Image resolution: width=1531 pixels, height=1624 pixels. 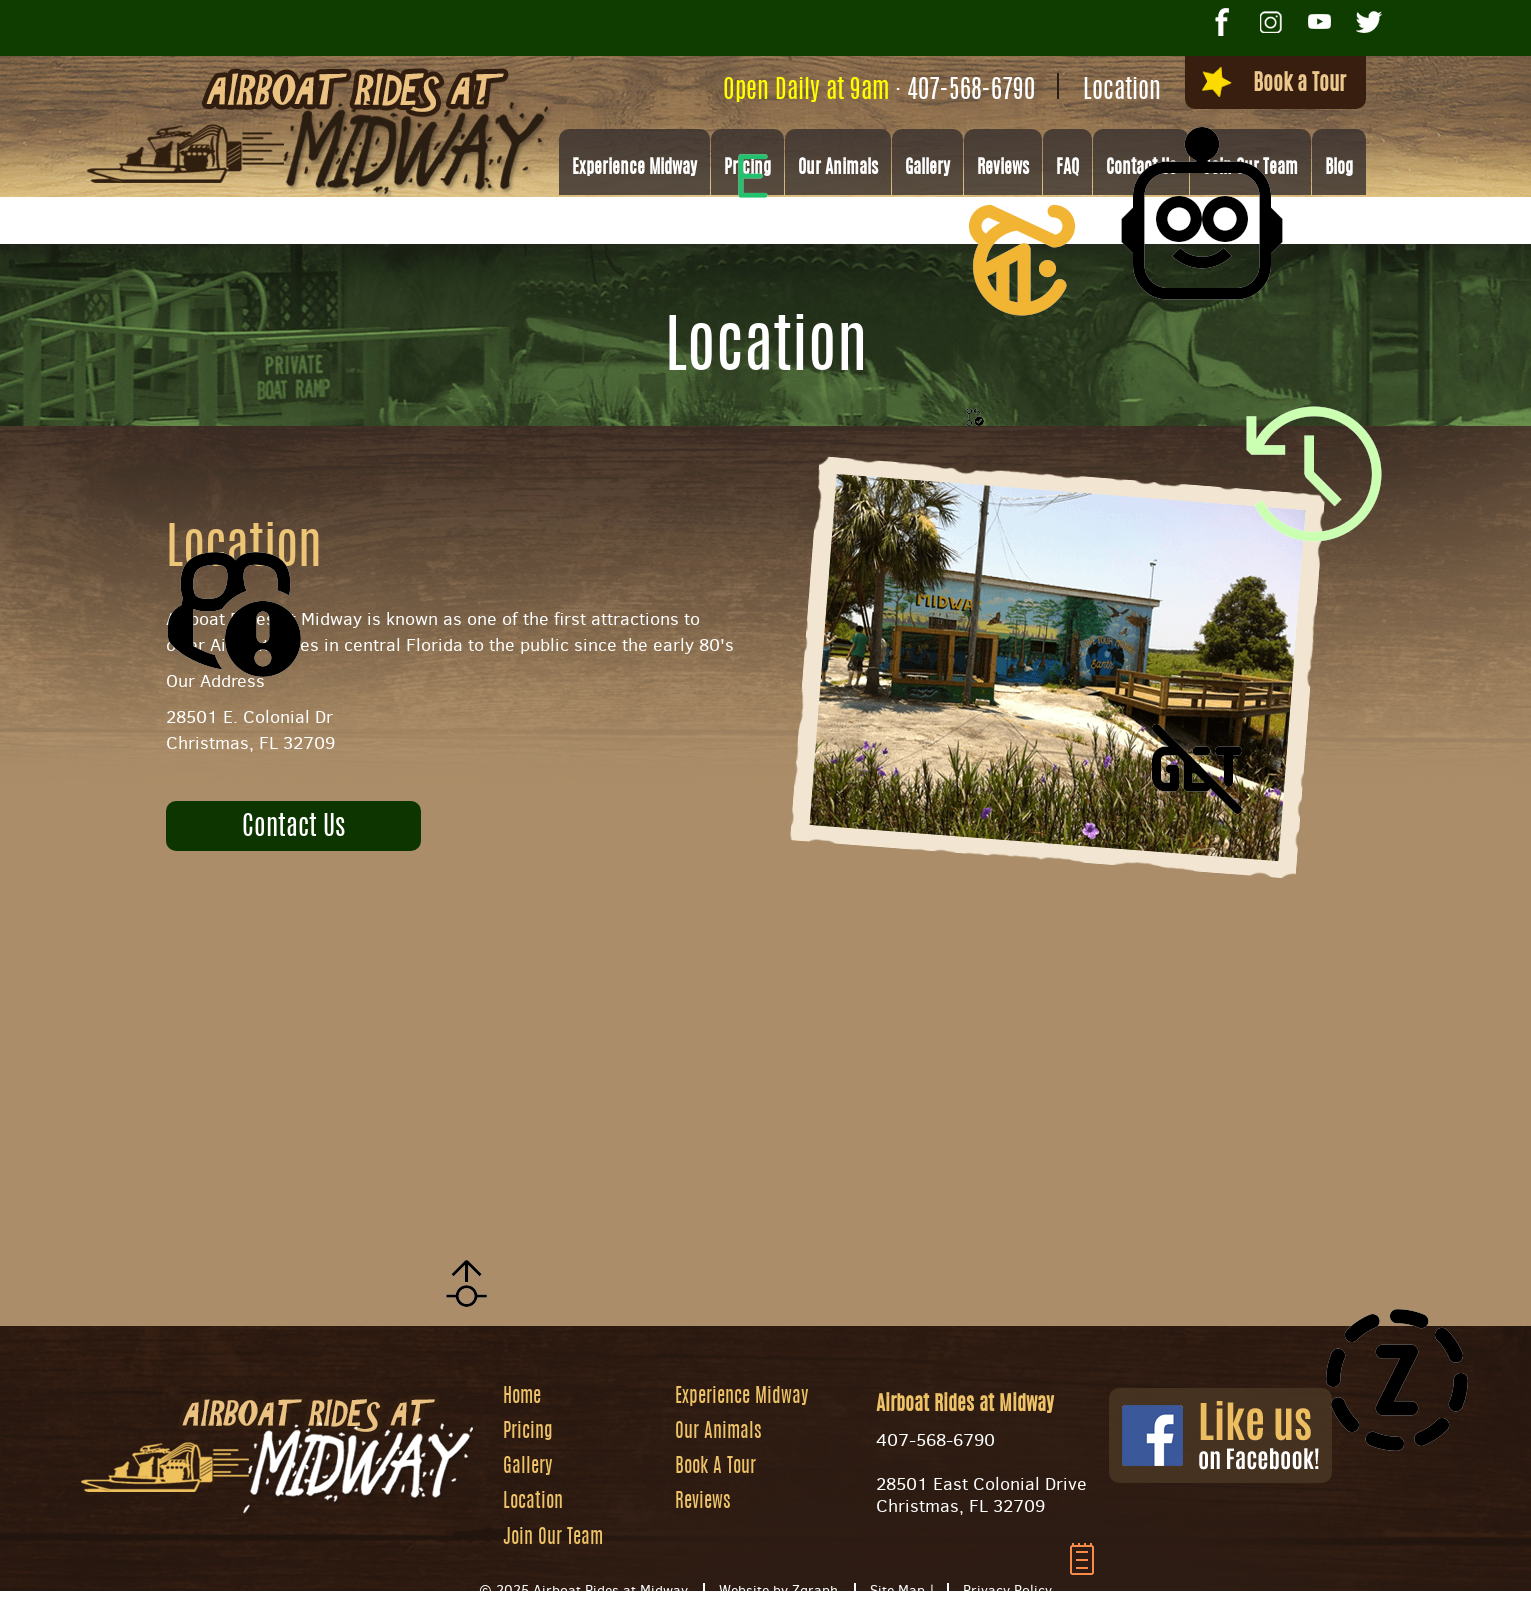 I want to click on access AI or chatbot assistant features, so click(x=1202, y=219).